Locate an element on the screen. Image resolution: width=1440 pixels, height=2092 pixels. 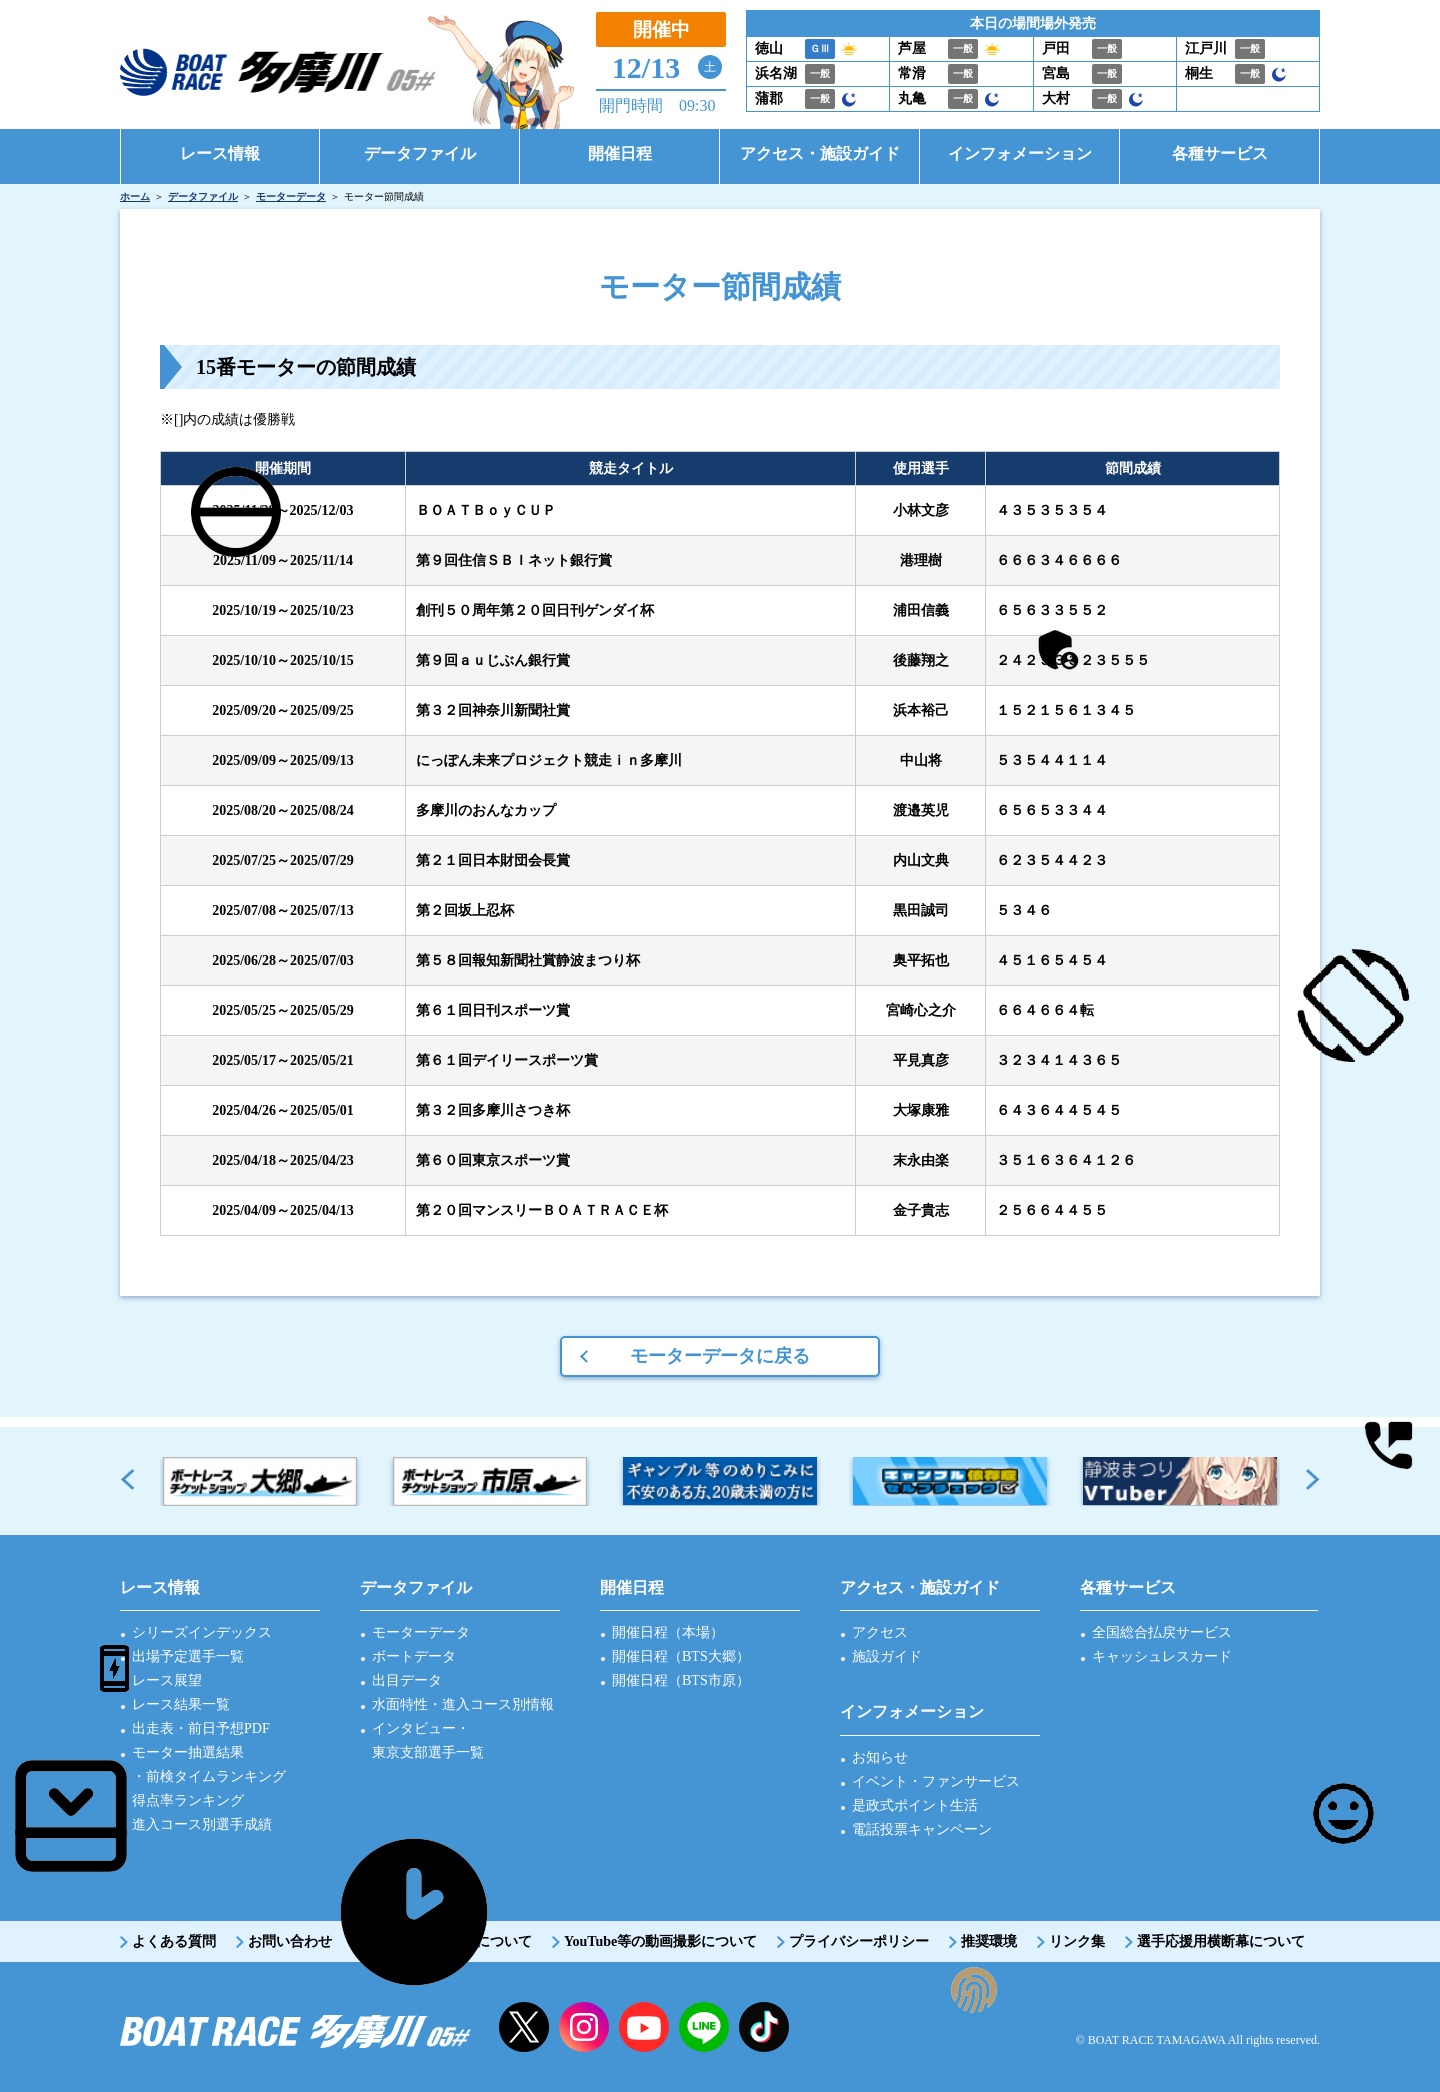
authenticate with biometric fingerprint is located at coordinates (974, 1990).